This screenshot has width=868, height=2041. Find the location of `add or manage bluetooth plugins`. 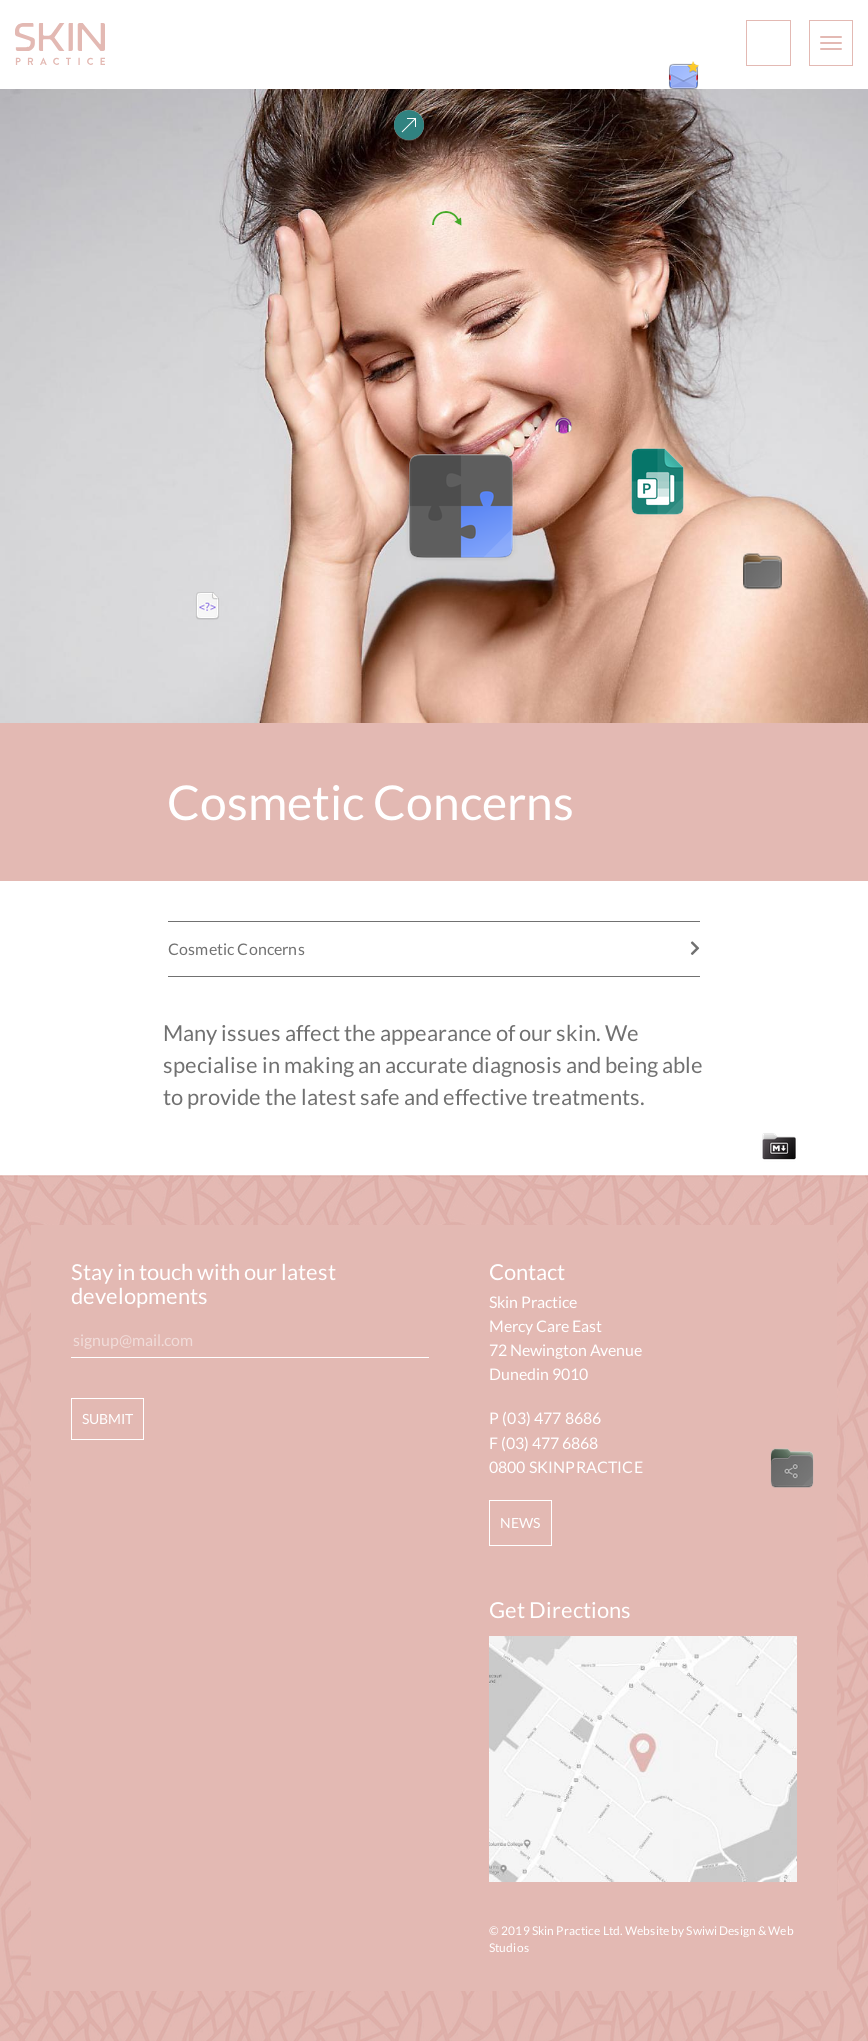

add or manage bluetooth plugins is located at coordinates (461, 506).